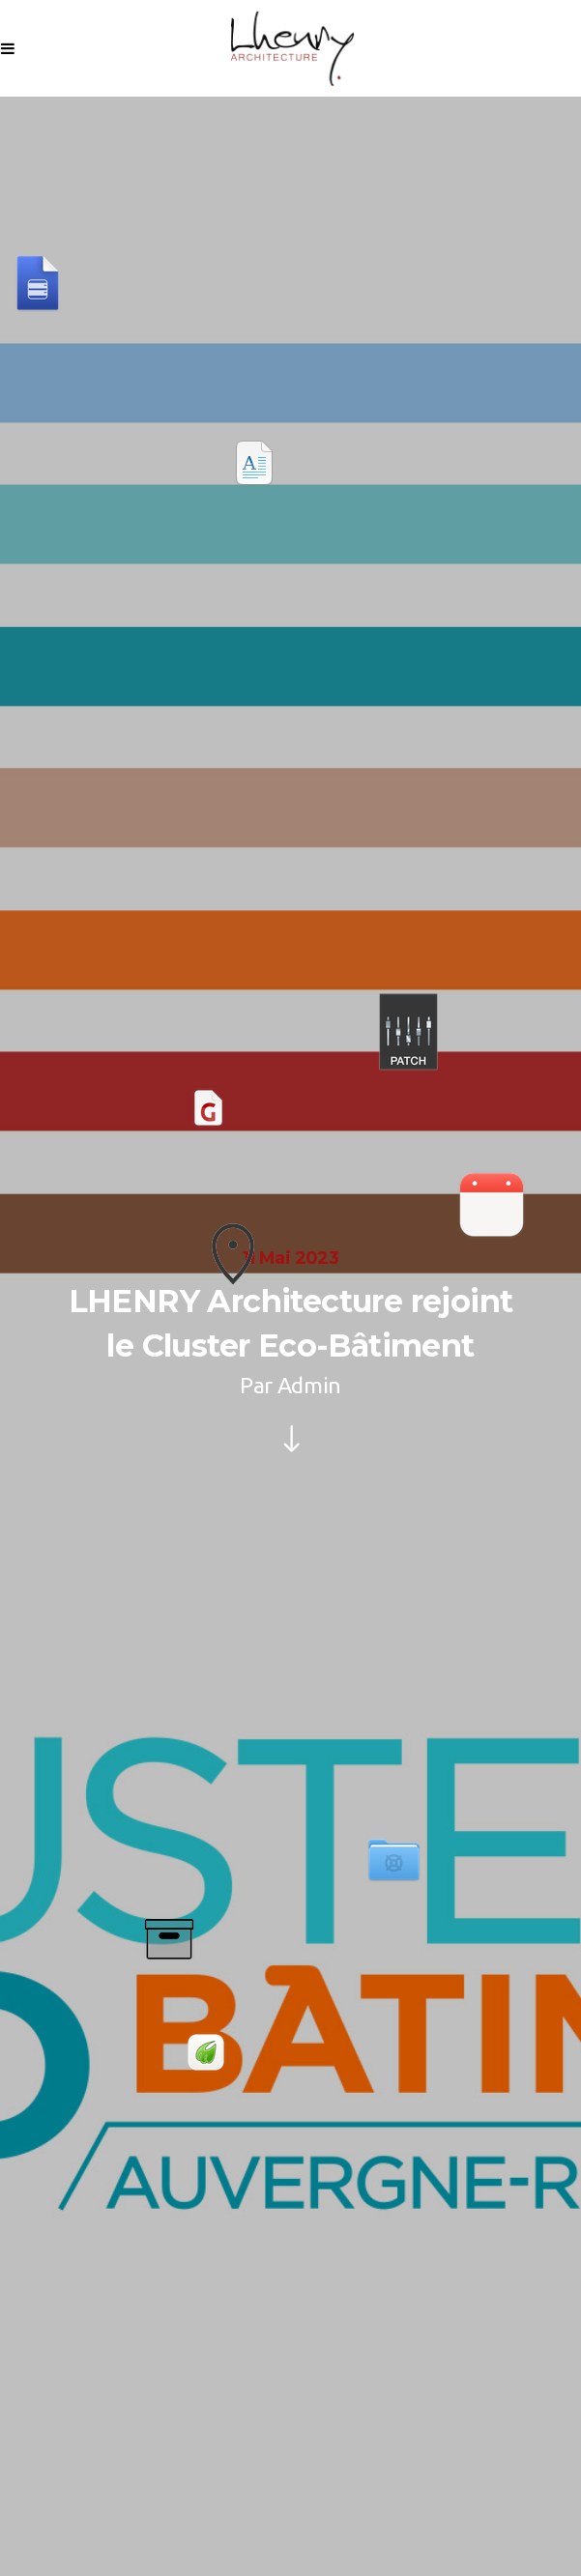  Describe the element at coordinates (393, 1859) in the screenshot. I see `access support files and resources` at that location.